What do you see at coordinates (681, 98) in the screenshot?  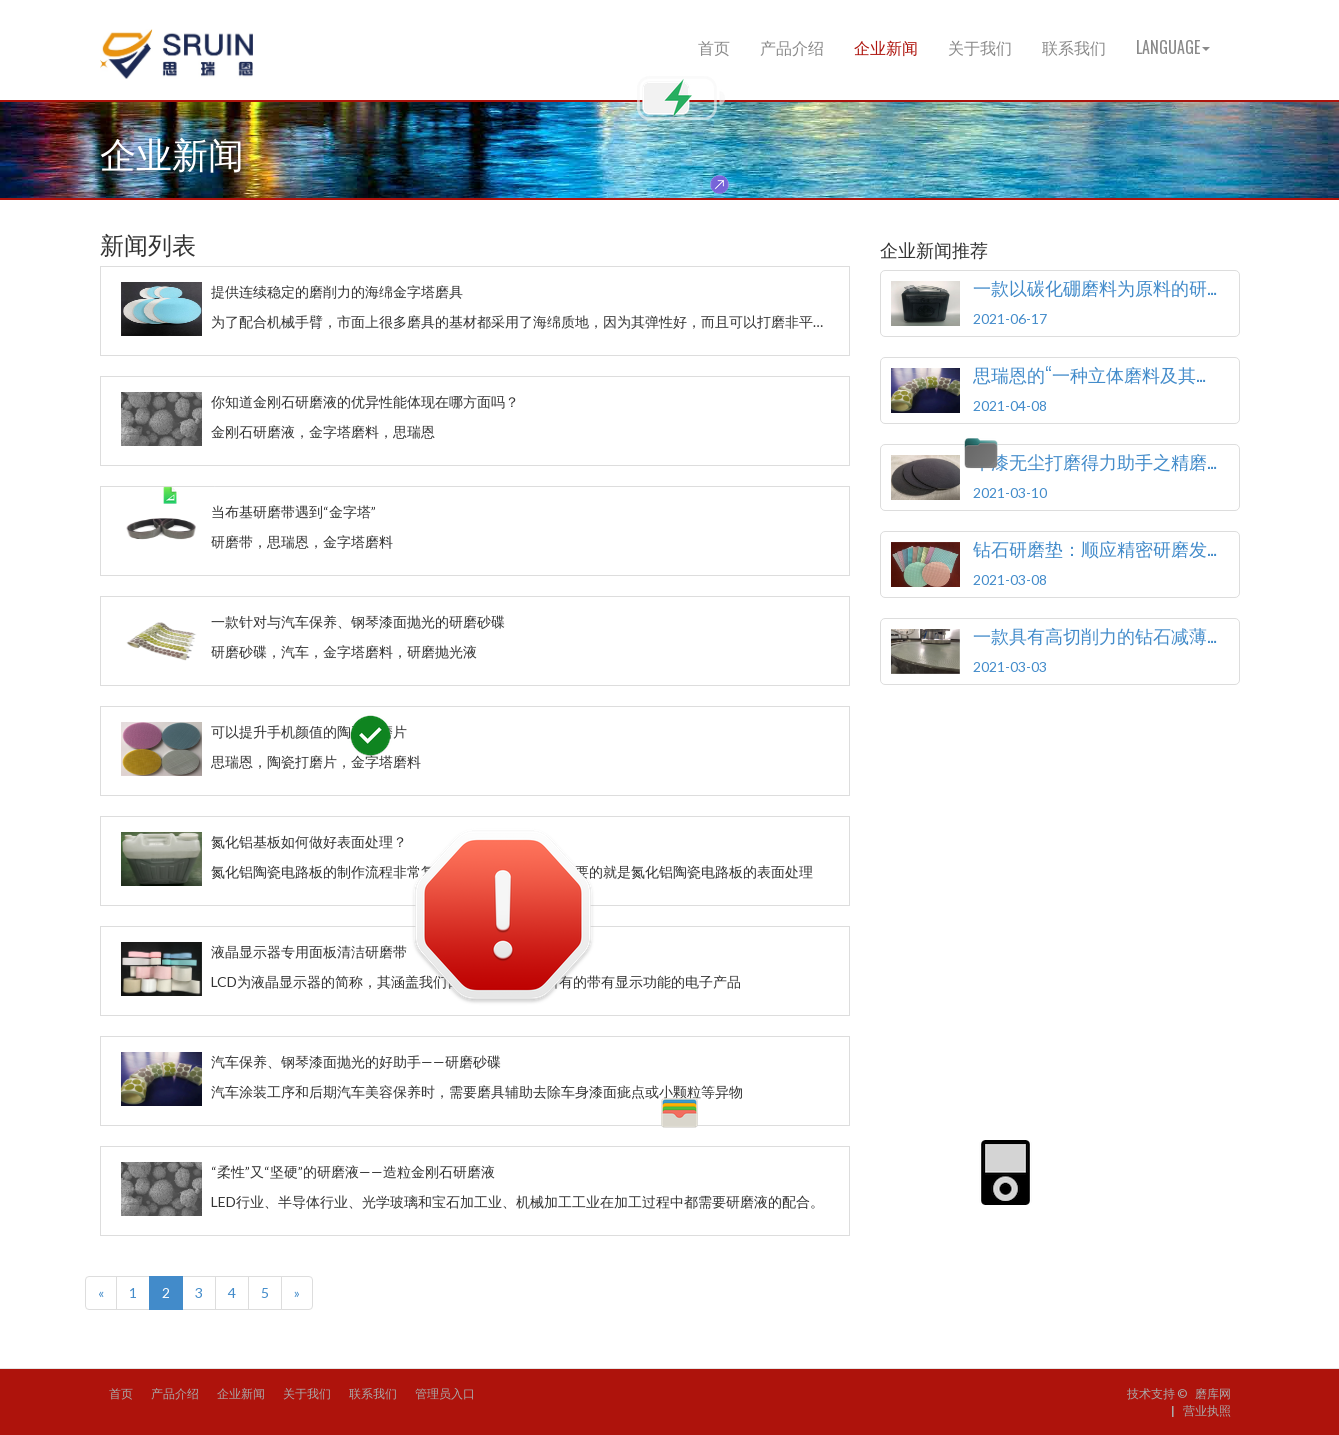 I see `battery at 60% and currently charging` at bounding box center [681, 98].